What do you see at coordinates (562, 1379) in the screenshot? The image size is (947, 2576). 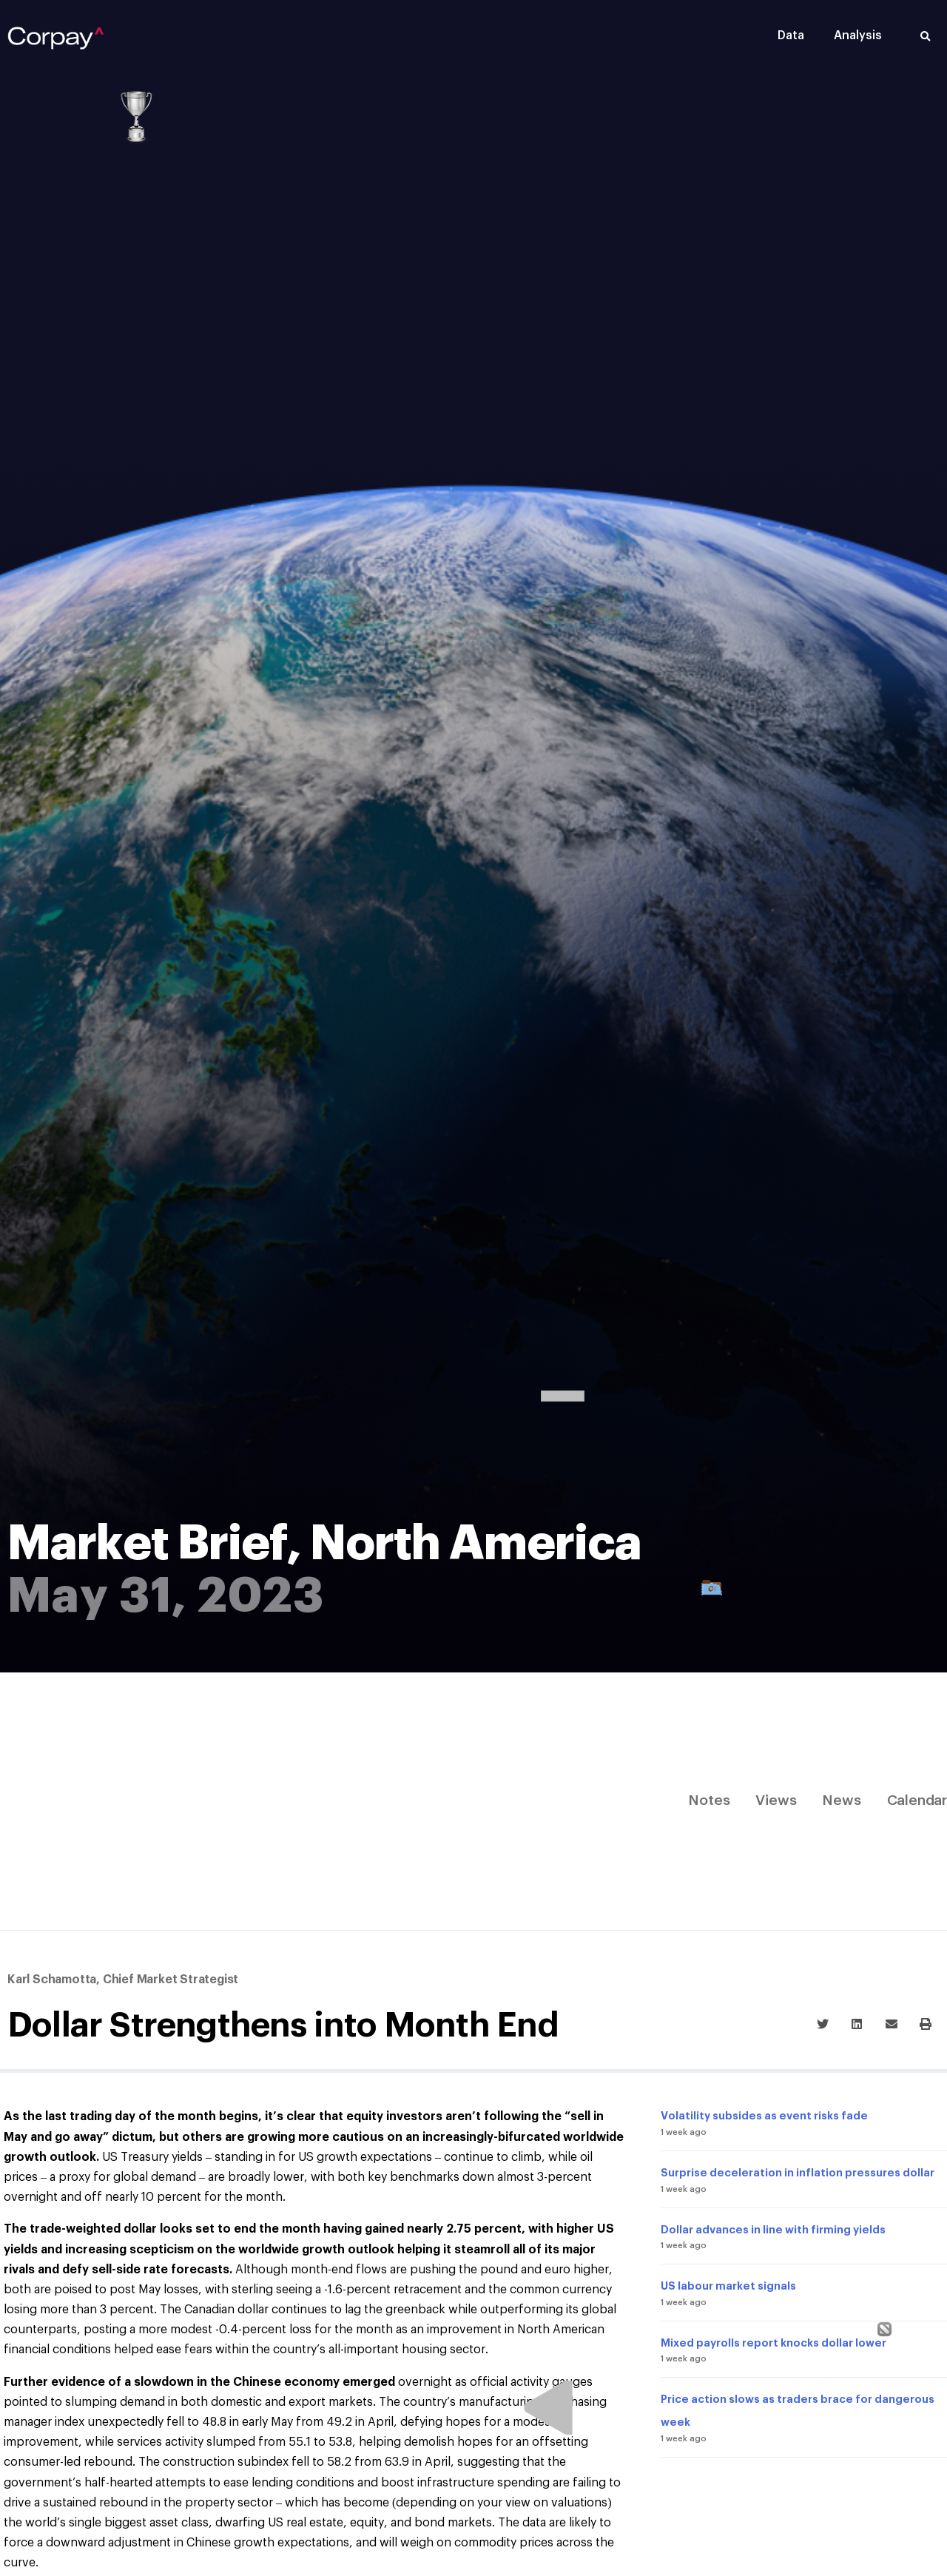 I see `minimize the current window` at bounding box center [562, 1379].